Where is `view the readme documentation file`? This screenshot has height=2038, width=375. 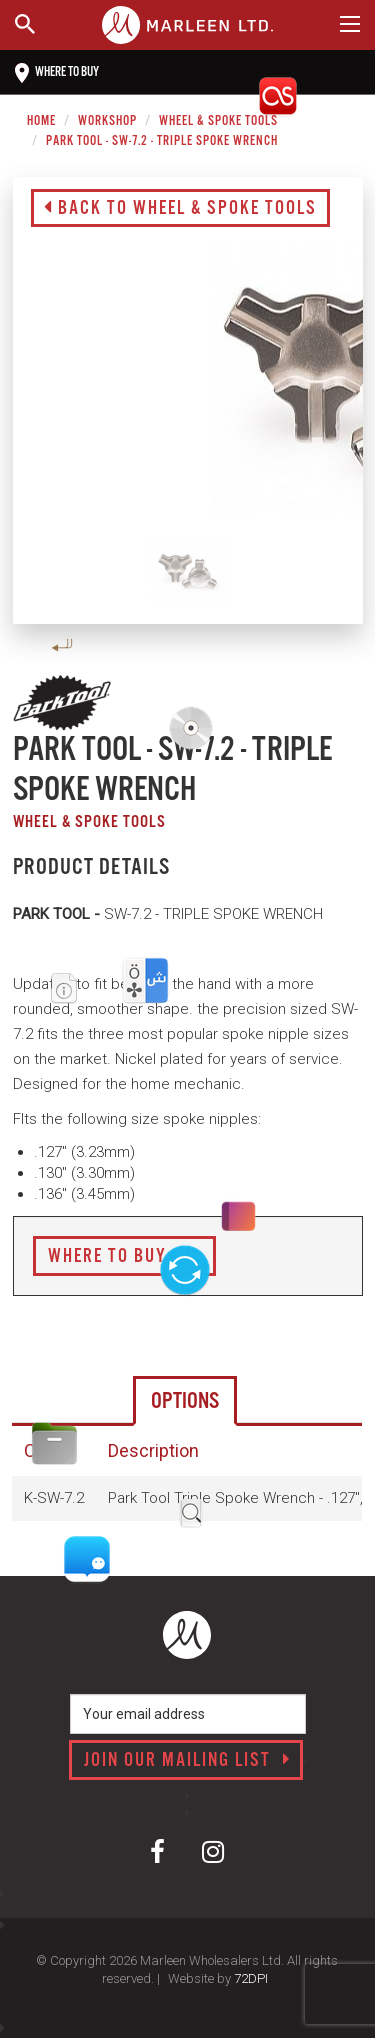
view the readme documentation file is located at coordinates (64, 988).